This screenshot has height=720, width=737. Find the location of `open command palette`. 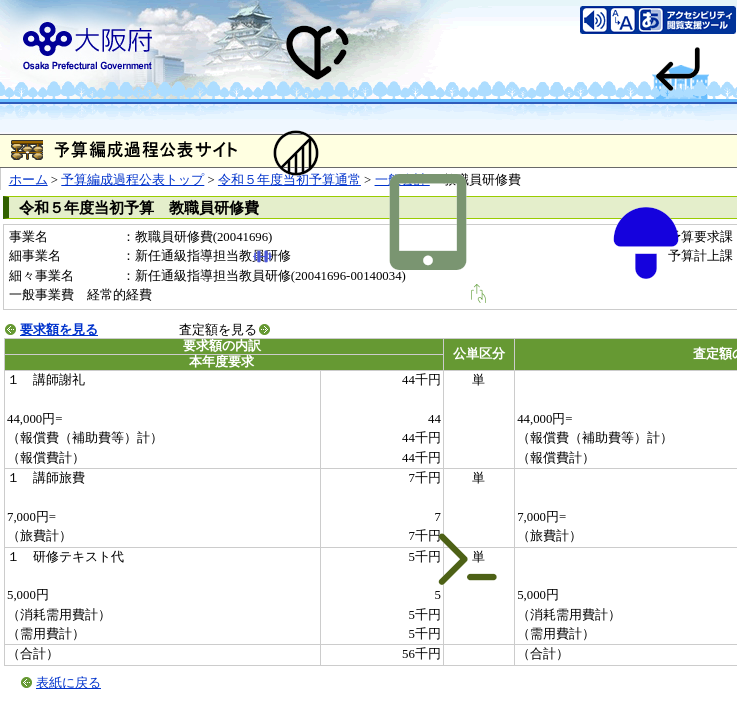

open command palette is located at coordinates (467, 559).